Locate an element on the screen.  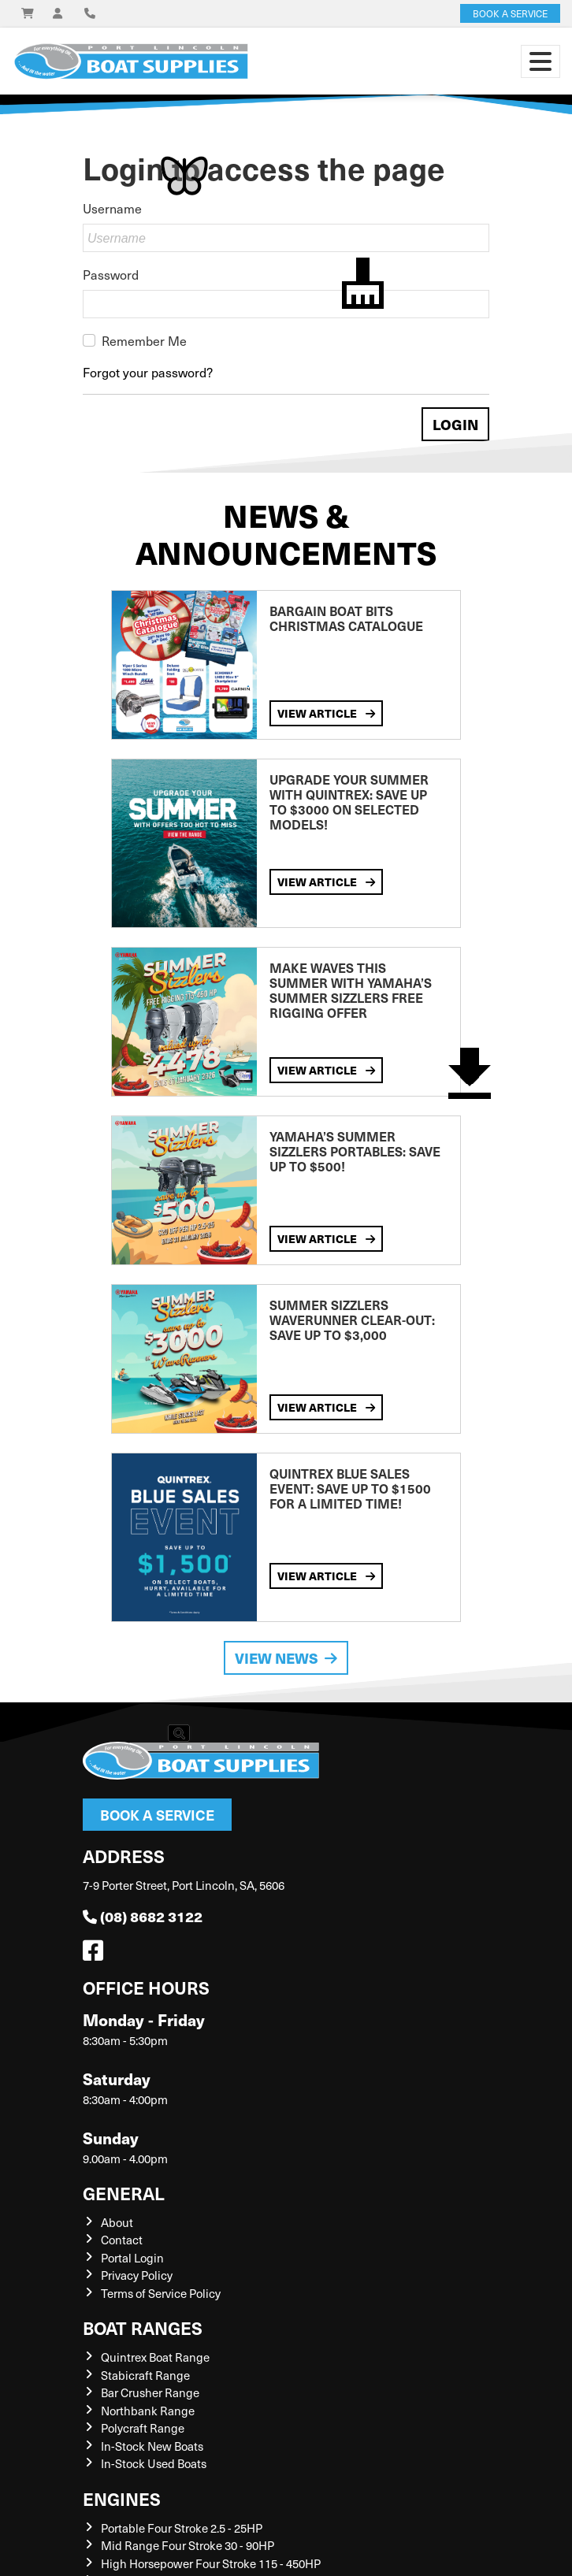
access cleaning or housekeeping services is located at coordinates (362, 283).